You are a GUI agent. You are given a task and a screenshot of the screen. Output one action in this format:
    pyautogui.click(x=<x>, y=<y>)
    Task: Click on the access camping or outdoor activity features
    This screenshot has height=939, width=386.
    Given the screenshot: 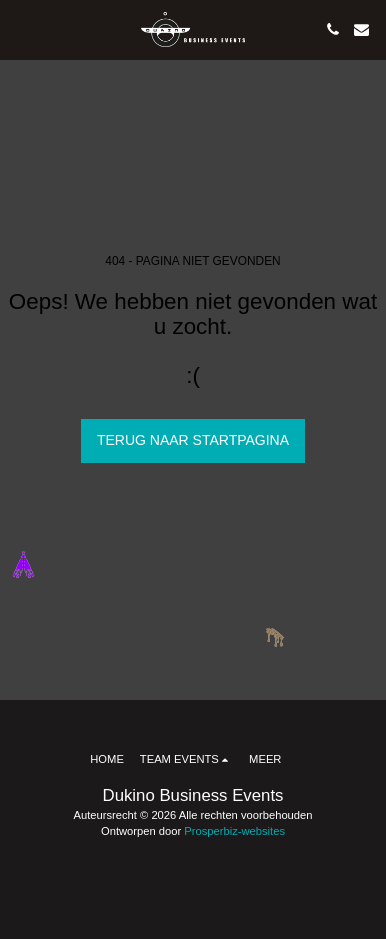 What is the action you would take?
    pyautogui.click(x=23, y=564)
    